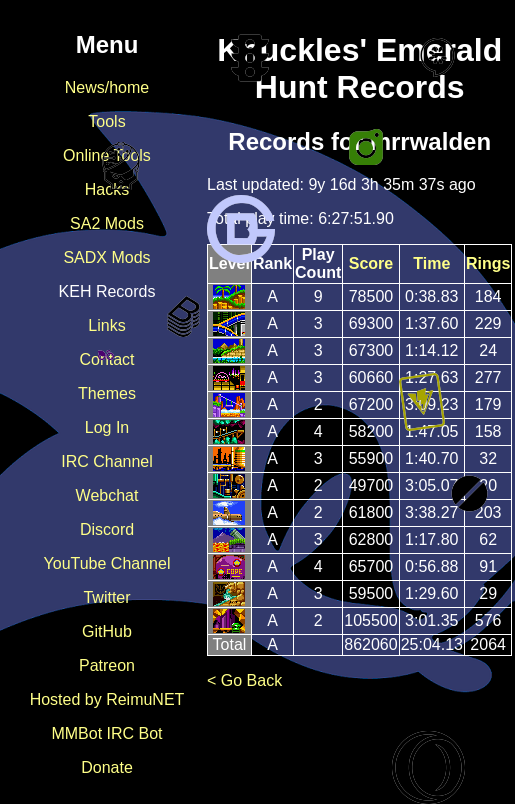  Describe the element at coordinates (469, 493) in the screenshot. I see `indicates a prohibited or blocked action` at that location.